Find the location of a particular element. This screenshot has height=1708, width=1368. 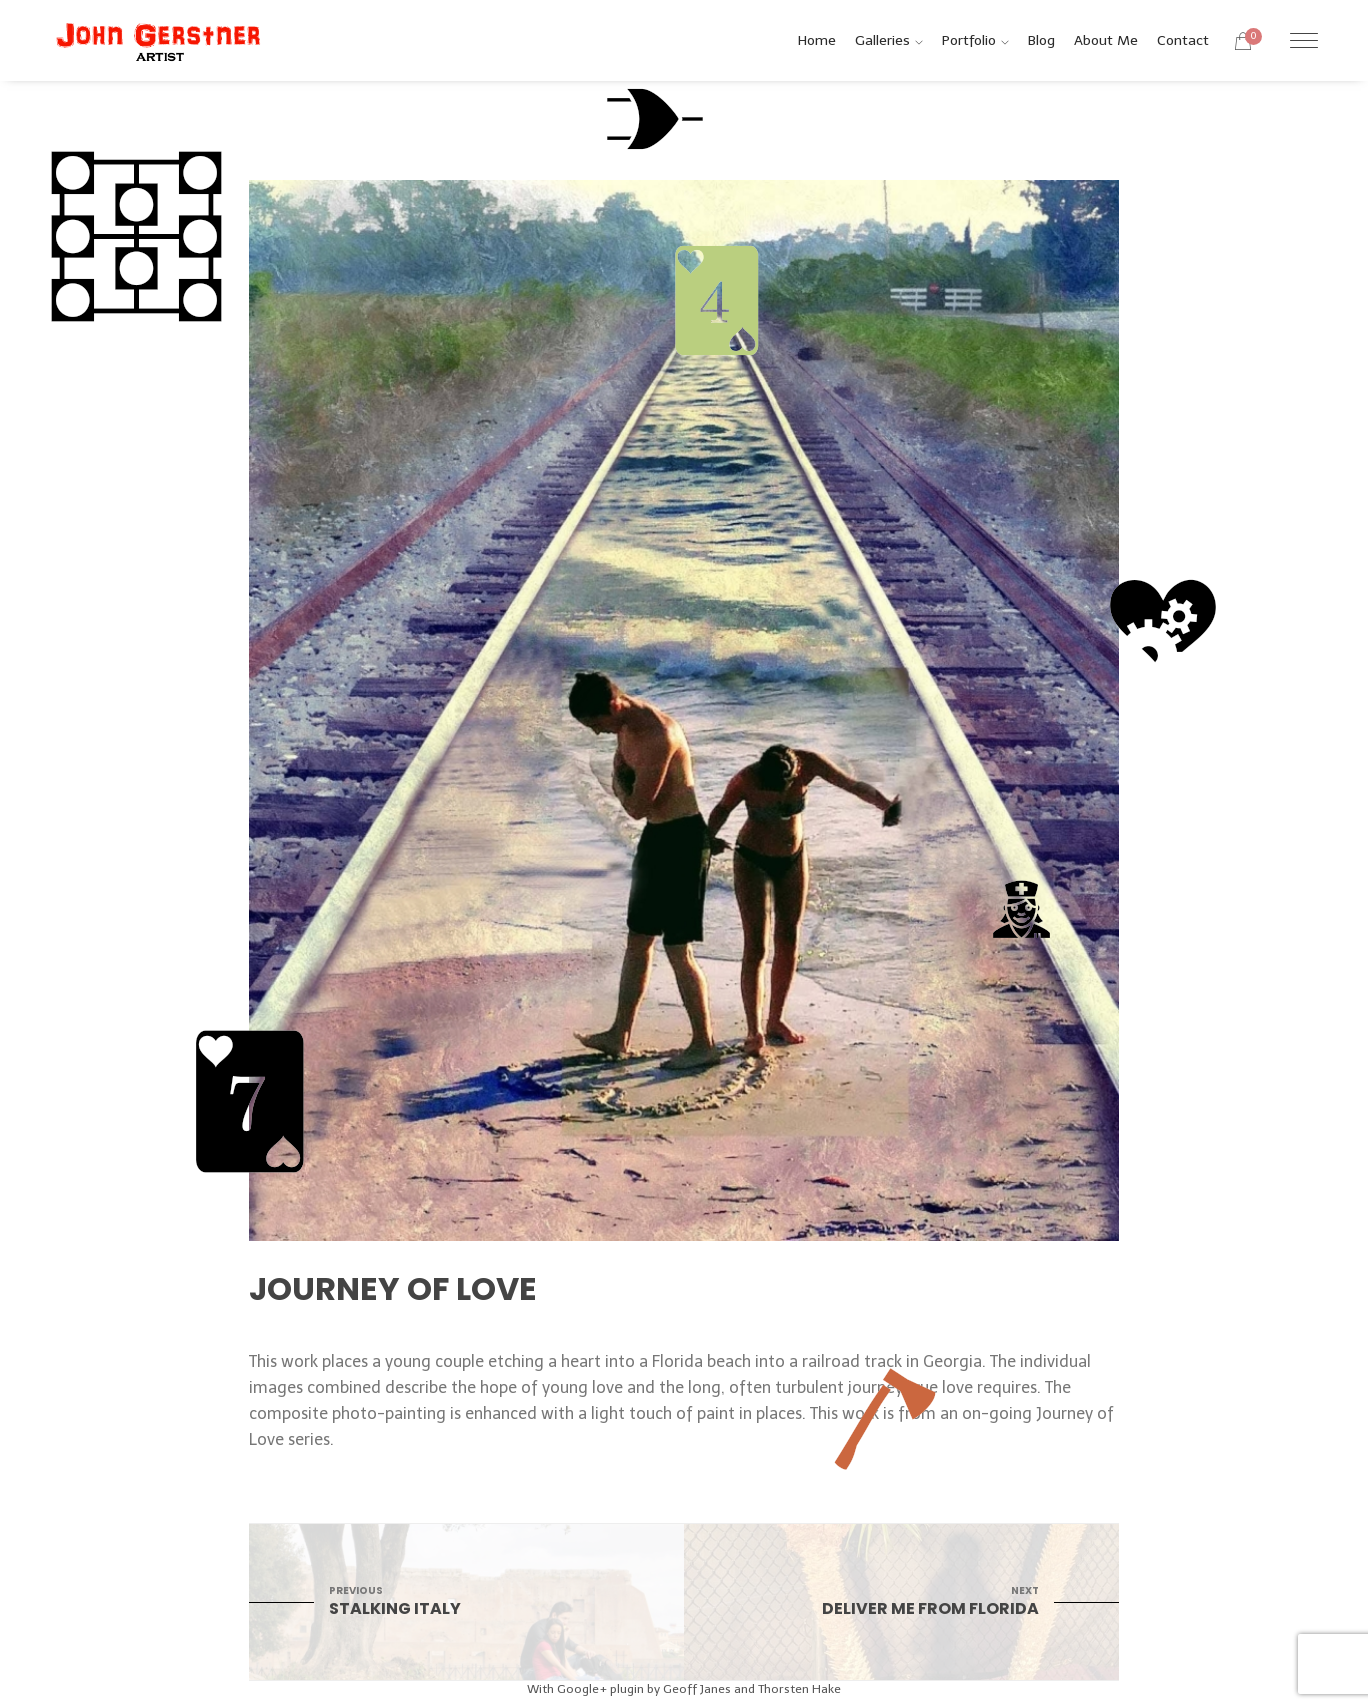

explore hidden romance or secret admirer features is located at coordinates (1163, 627).